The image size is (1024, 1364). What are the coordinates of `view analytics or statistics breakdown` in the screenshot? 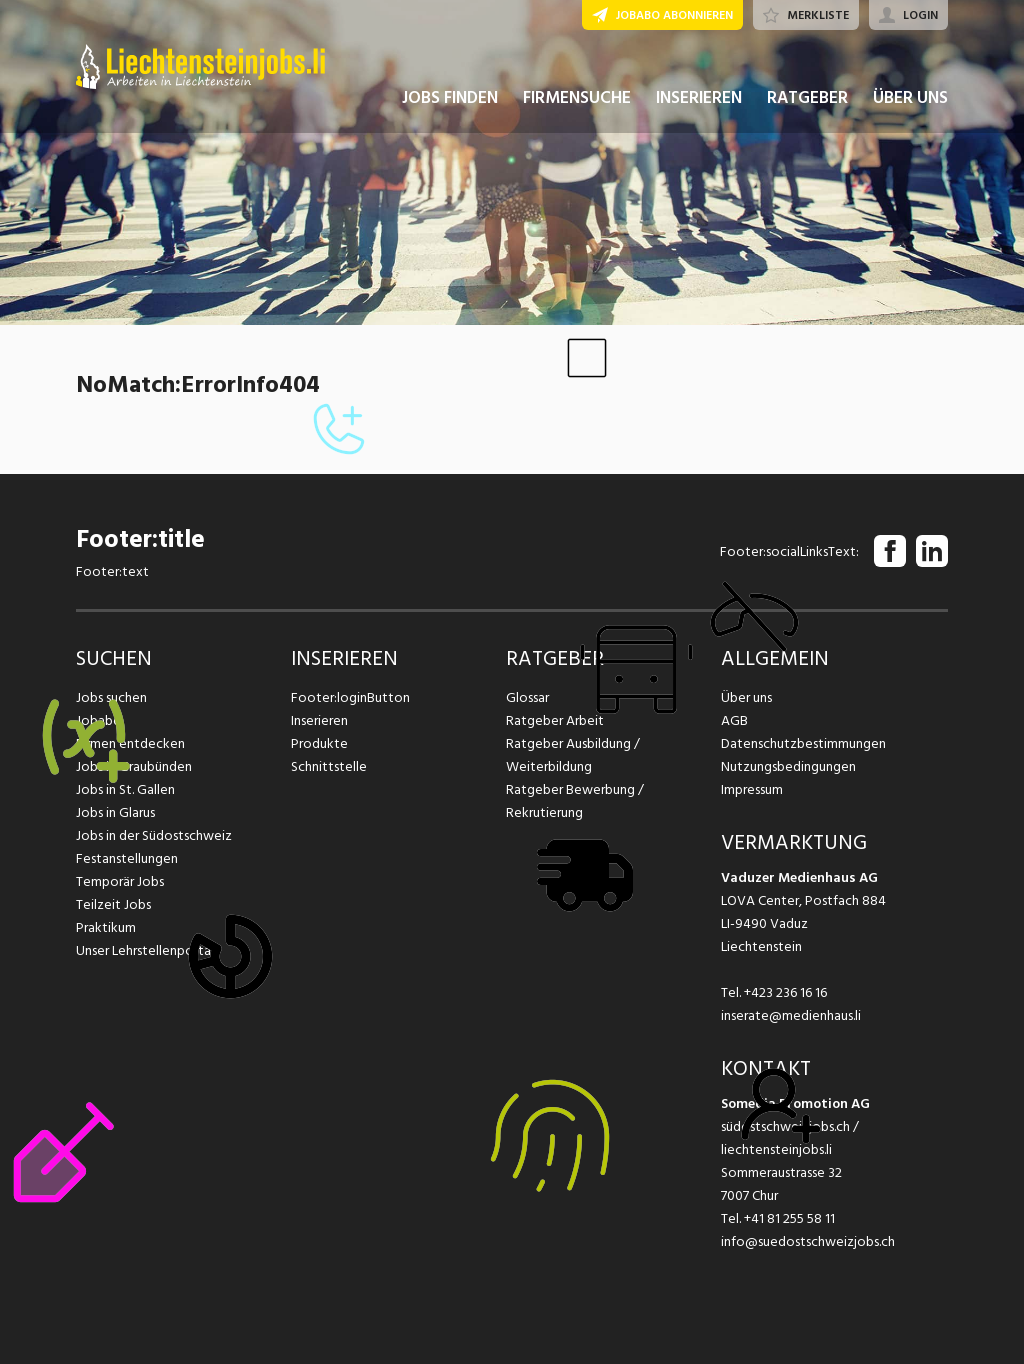 It's located at (230, 956).